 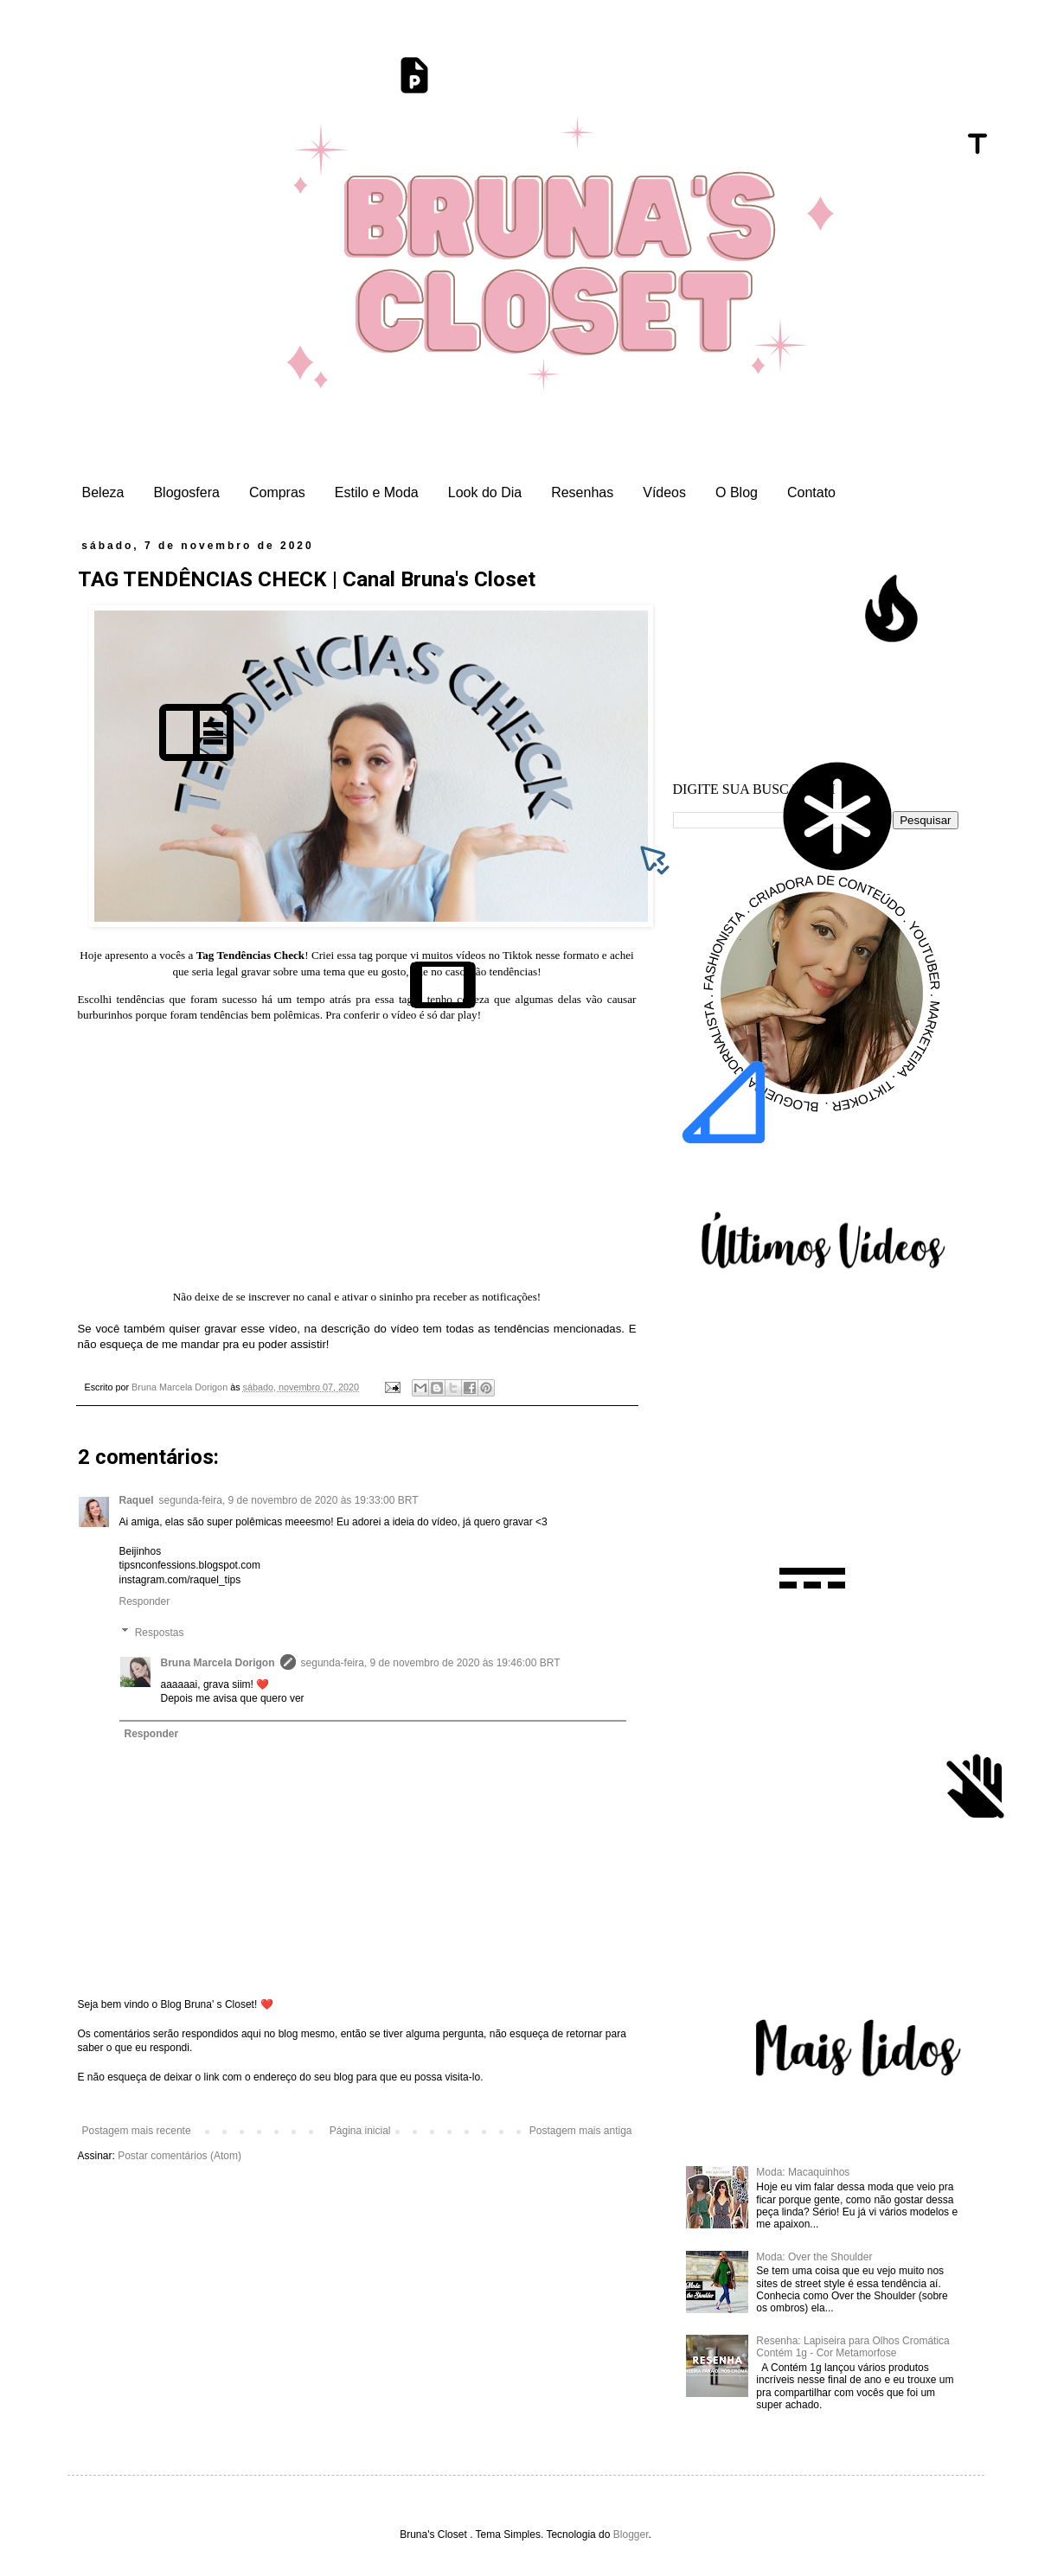 What do you see at coordinates (723, 1102) in the screenshot?
I see `indicates weak cellular signal strength (2 bars)` at bounding box center [723, 1102].